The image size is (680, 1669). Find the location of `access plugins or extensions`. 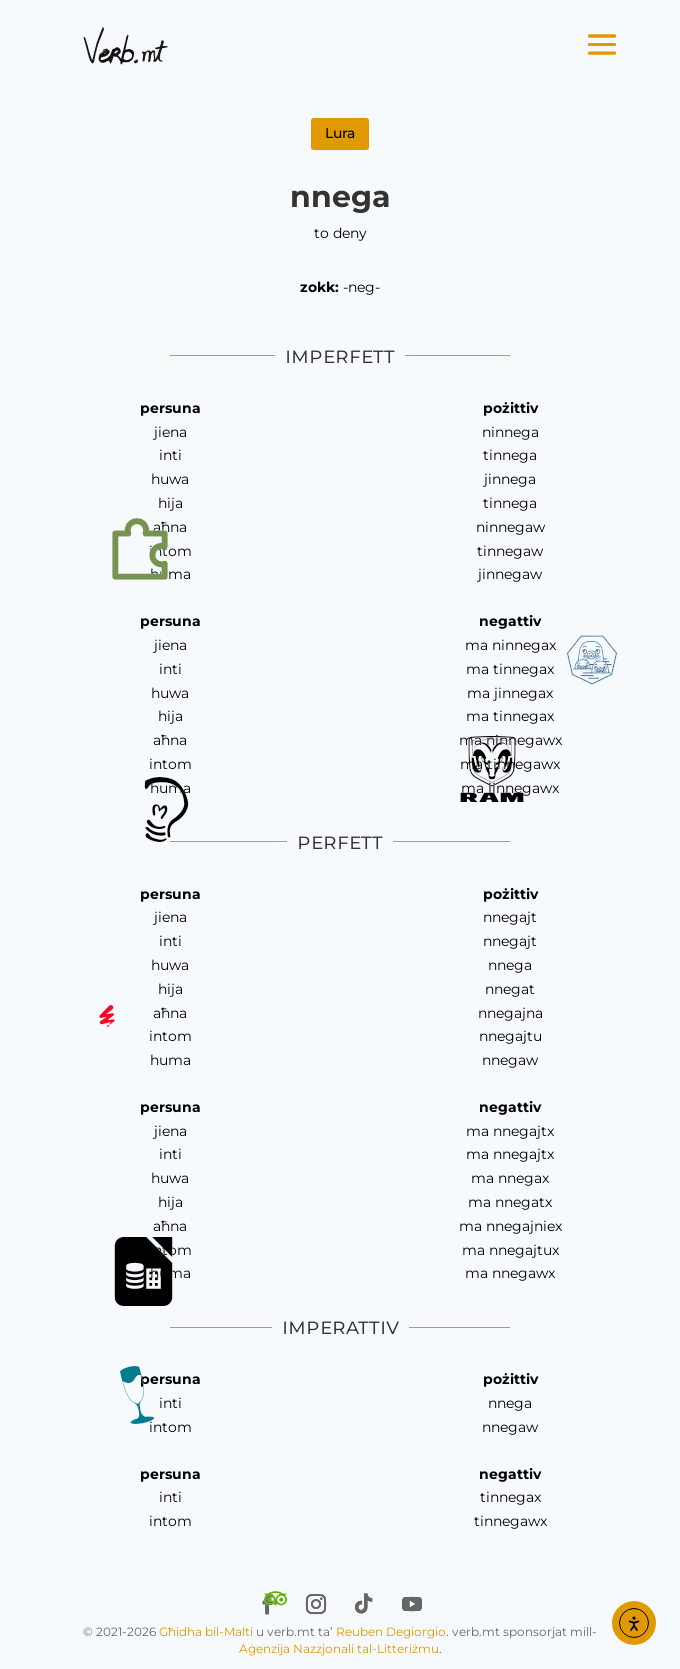

access plugins or extensions is located at coordinates (140, 552).